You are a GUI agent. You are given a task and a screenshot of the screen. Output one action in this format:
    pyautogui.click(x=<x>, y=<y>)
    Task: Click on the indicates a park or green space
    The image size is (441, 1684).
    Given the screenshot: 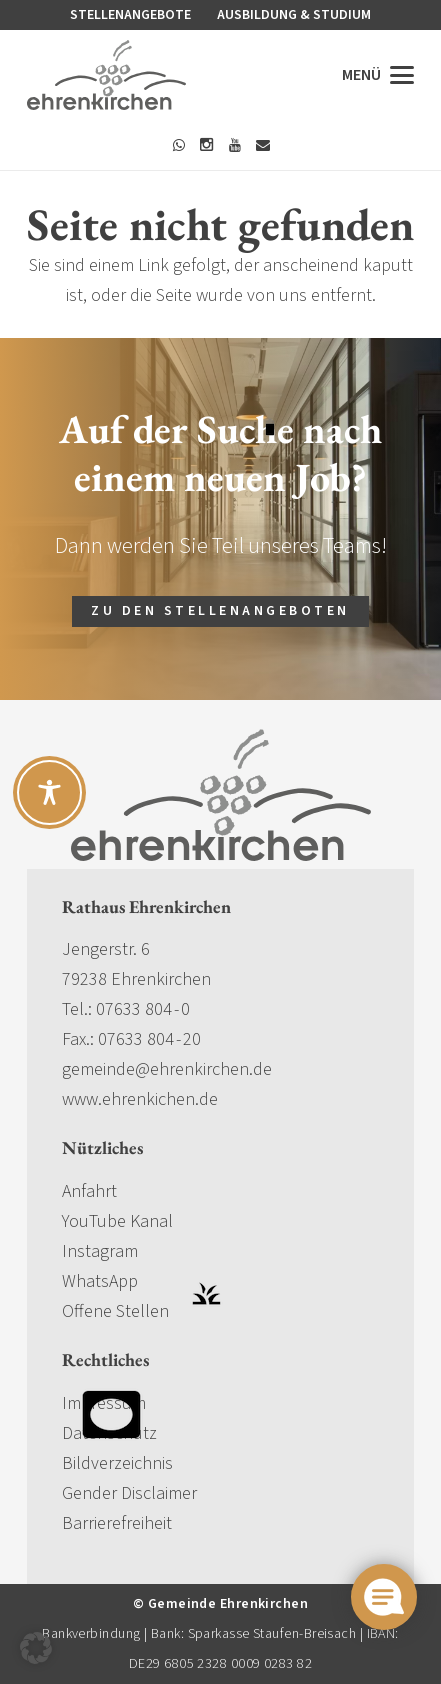 What is the action you would take?
    pyautogui.click(x=206, y=1293)
    